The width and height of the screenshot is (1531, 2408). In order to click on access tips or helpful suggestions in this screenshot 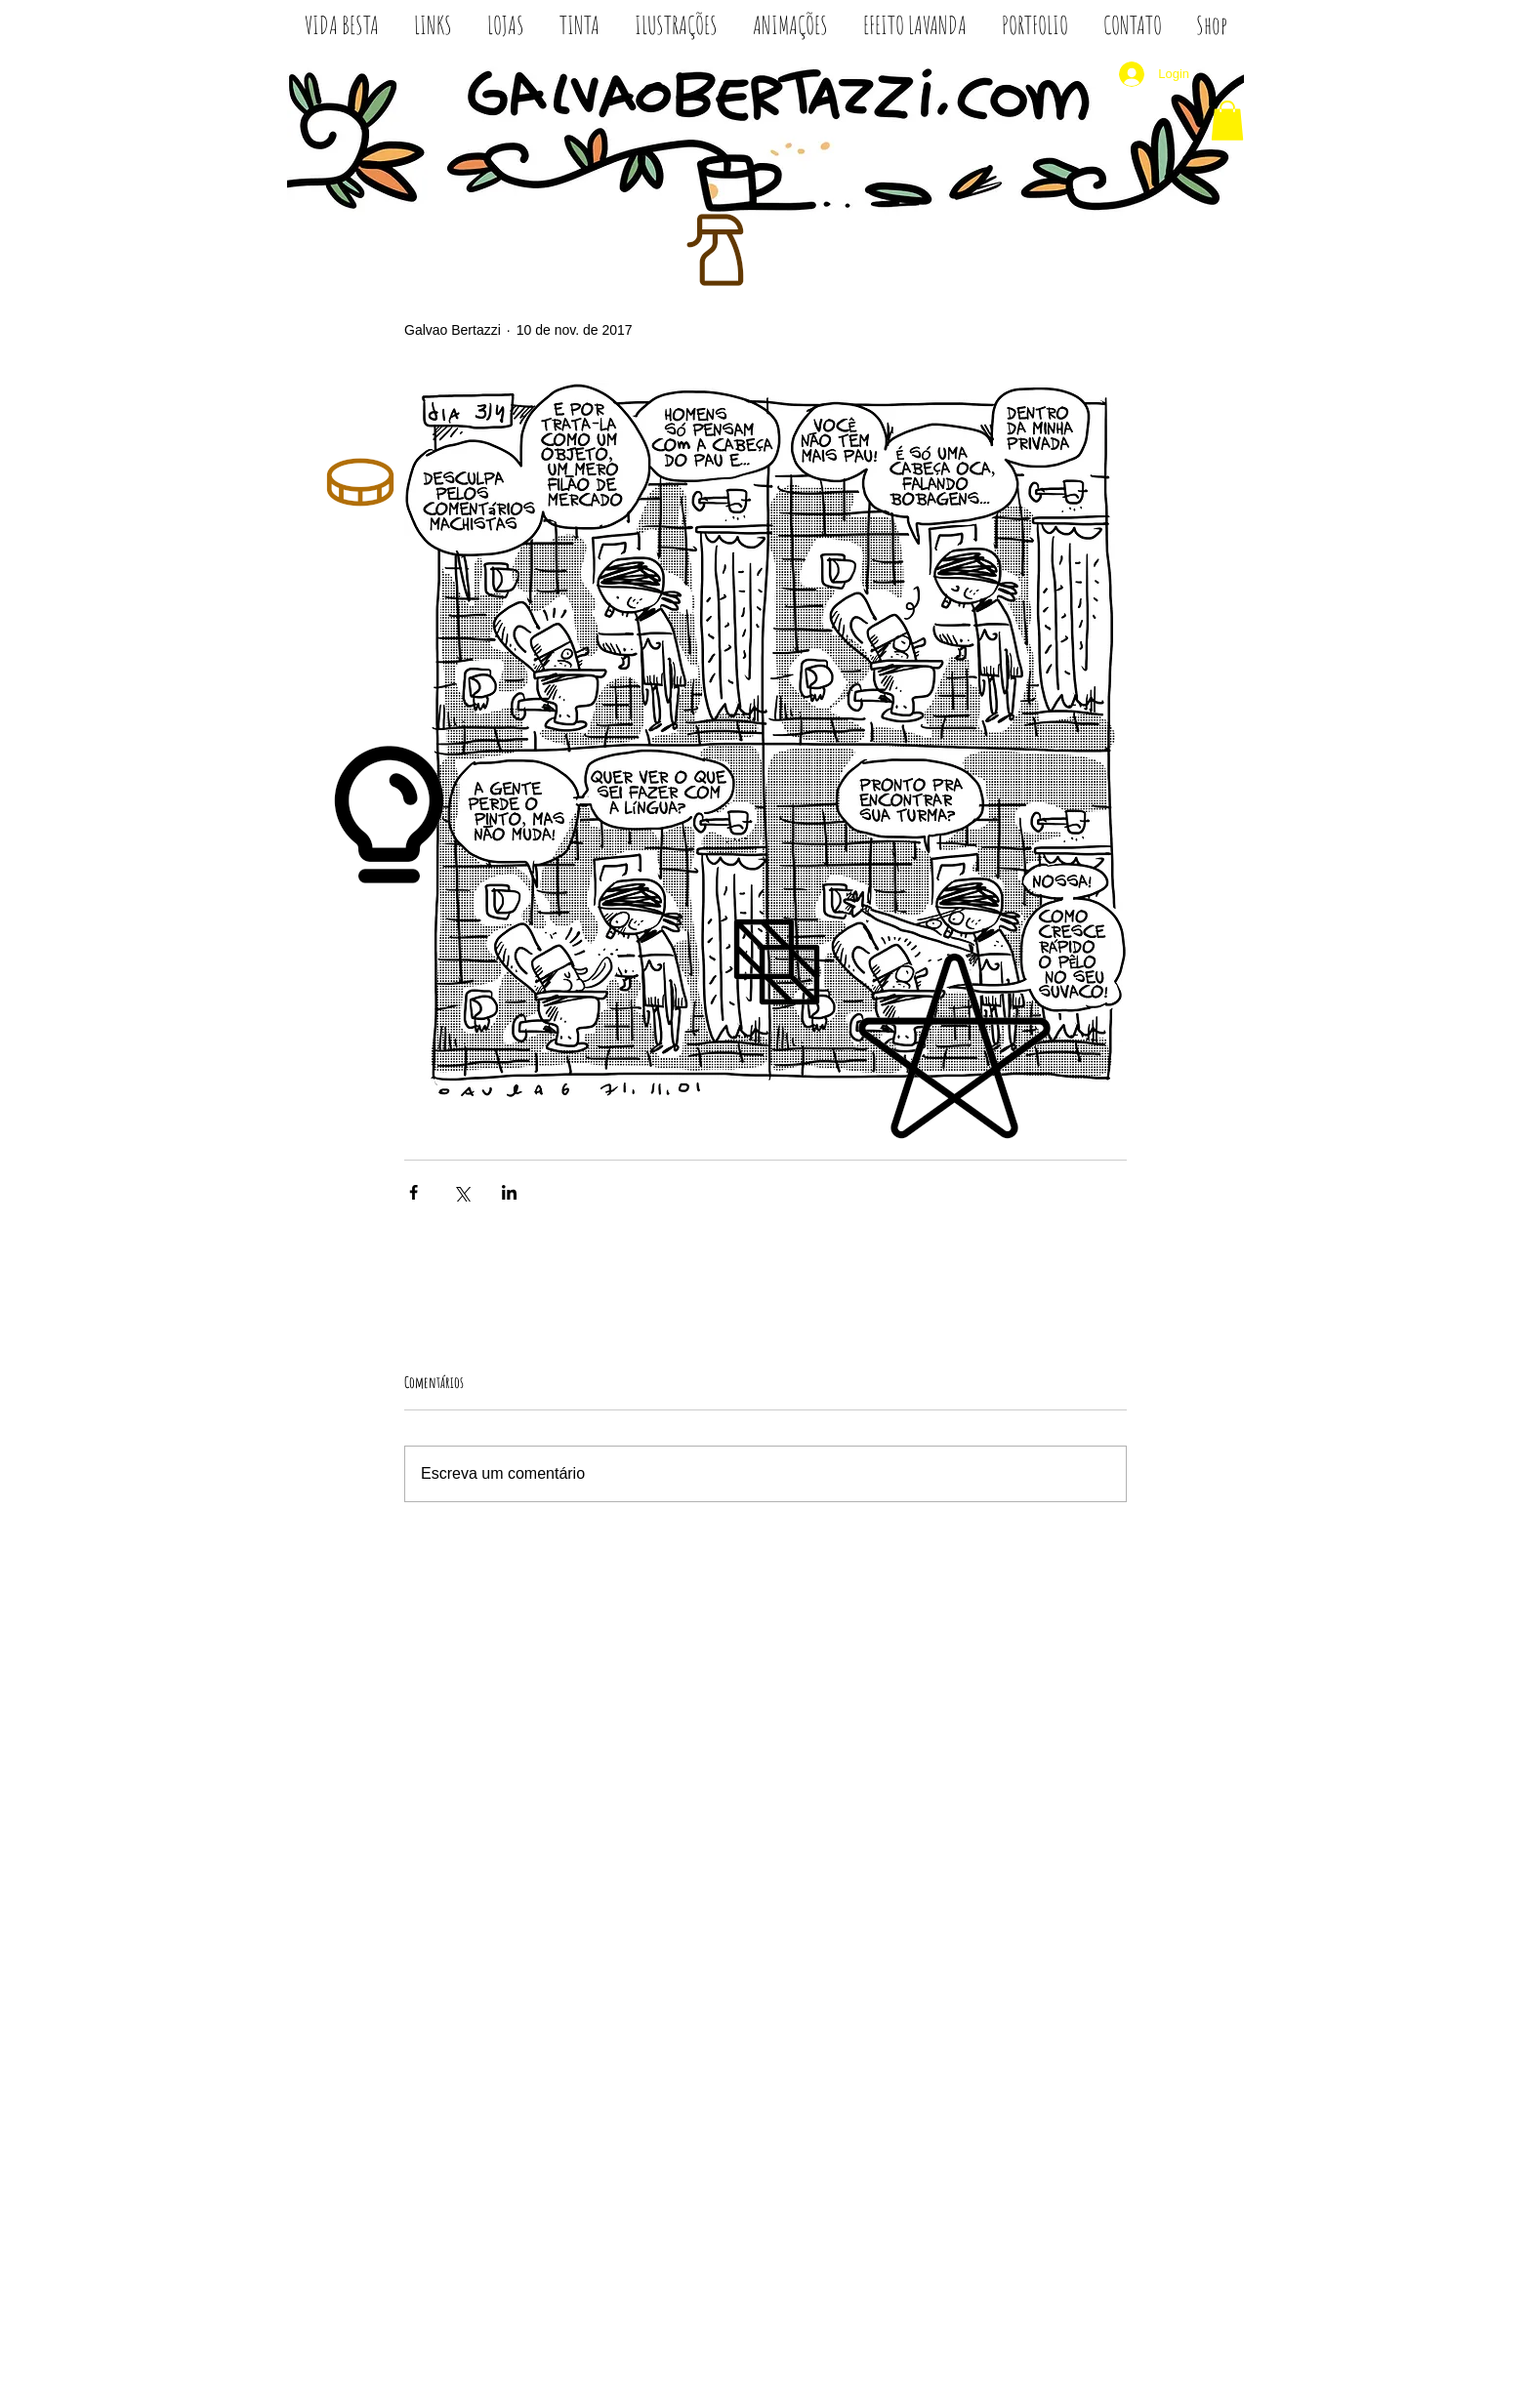, I will do `click(389, 814)`.